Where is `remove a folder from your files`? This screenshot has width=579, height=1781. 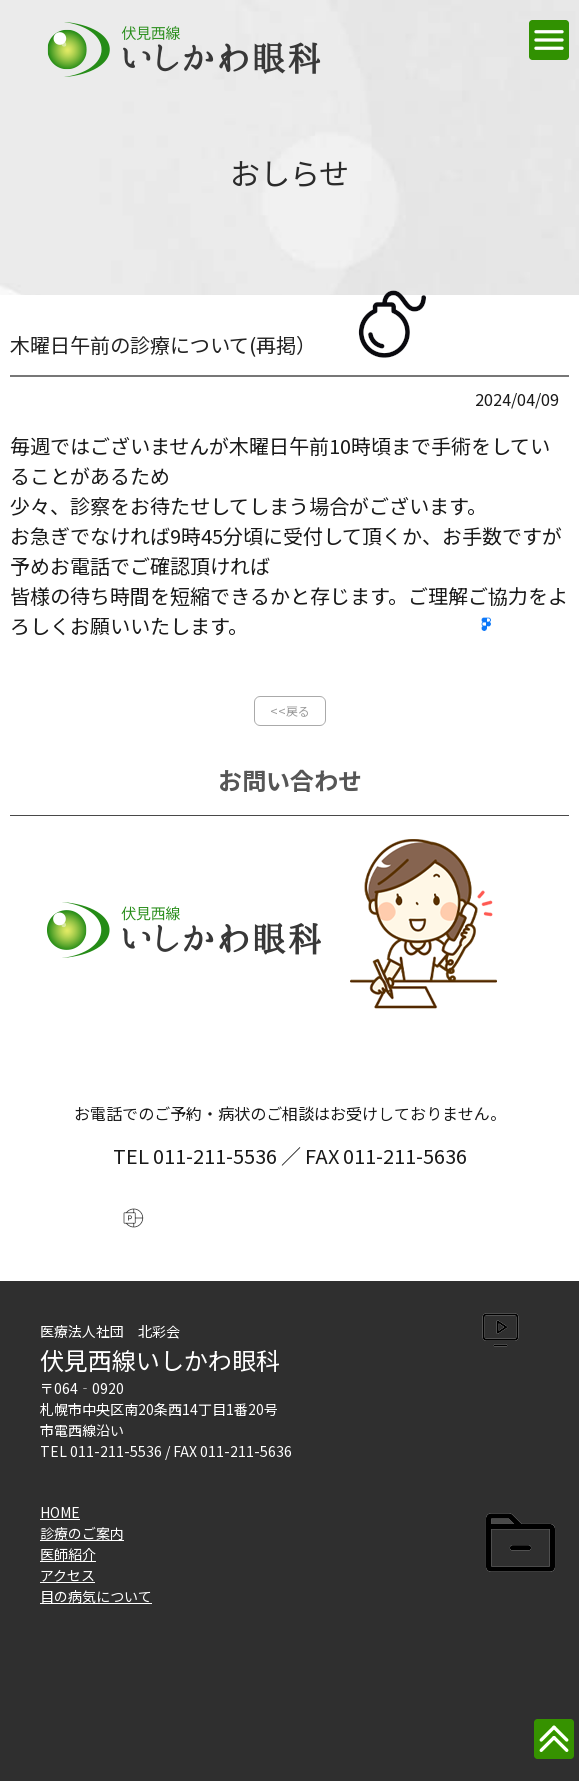 remove a folder from your files is located at coordinates (520, 1542).